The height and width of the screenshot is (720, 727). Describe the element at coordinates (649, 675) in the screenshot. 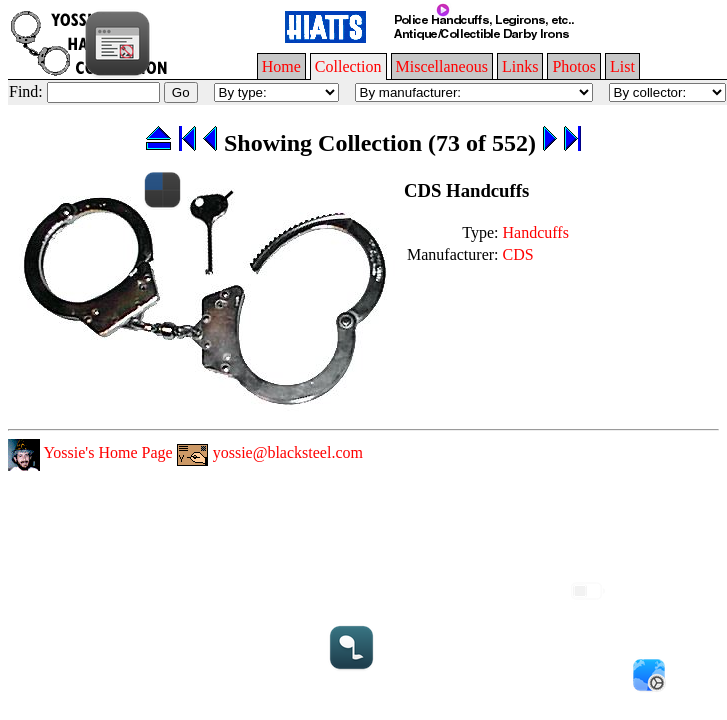

I see `configure network and workgroup settings` at that location.